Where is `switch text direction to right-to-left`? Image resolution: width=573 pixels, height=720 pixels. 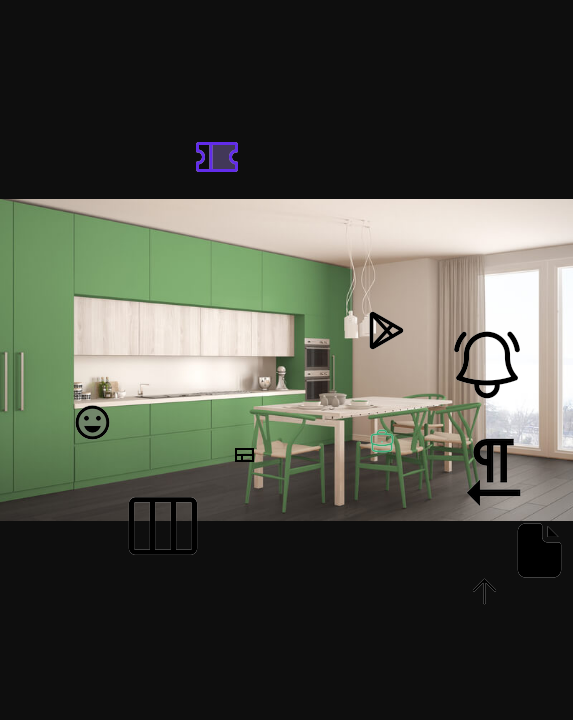 switch text direction to right-to-left is located at coordinates (493, 472).